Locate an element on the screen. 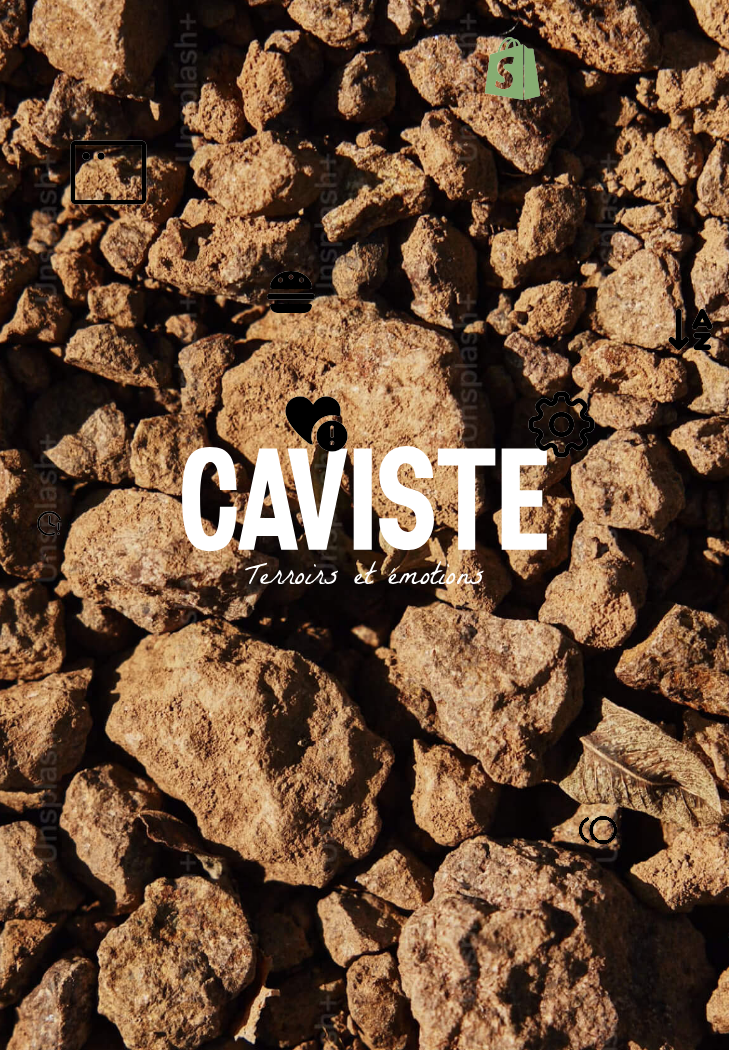  open application window is located at coordinates (108, 172).